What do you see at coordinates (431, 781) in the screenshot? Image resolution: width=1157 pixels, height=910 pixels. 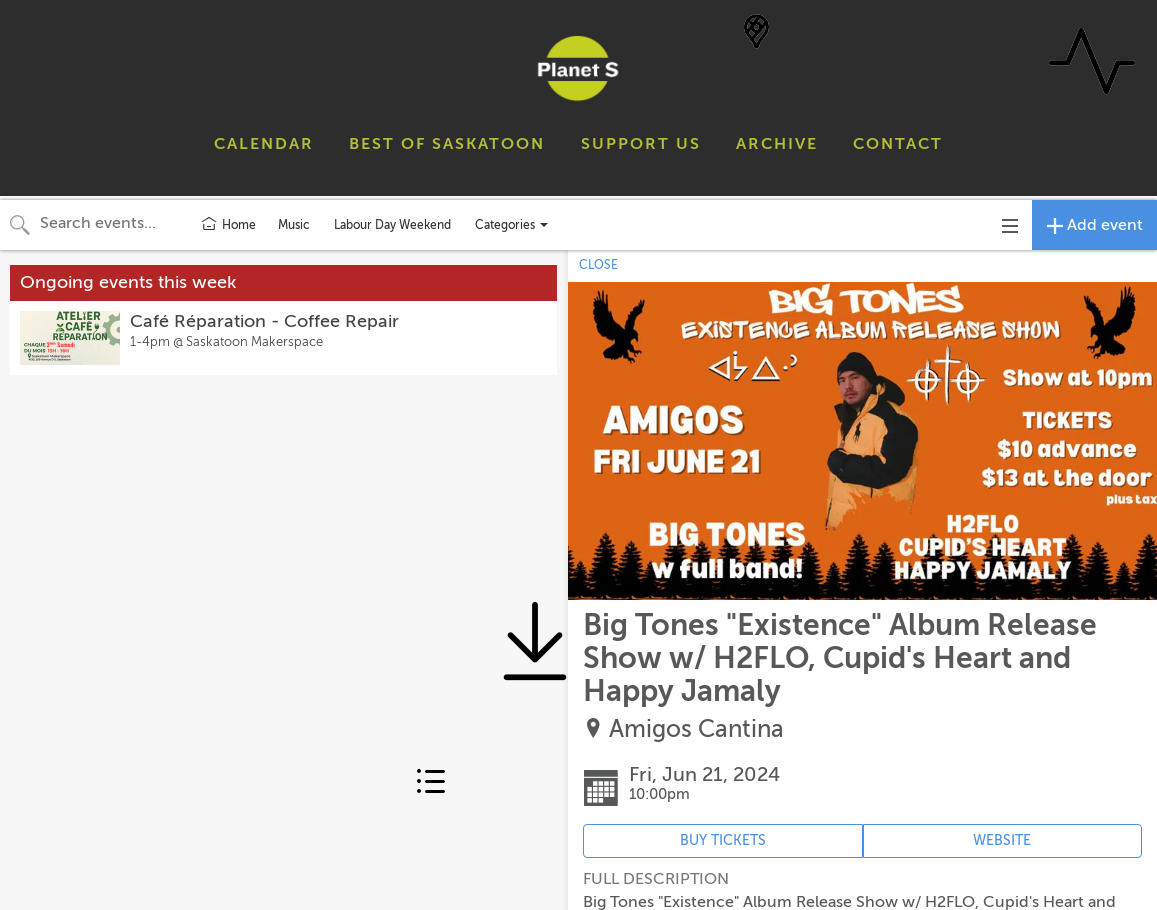 I see `view items as a bulleted list` at bounding box center [431, 781].